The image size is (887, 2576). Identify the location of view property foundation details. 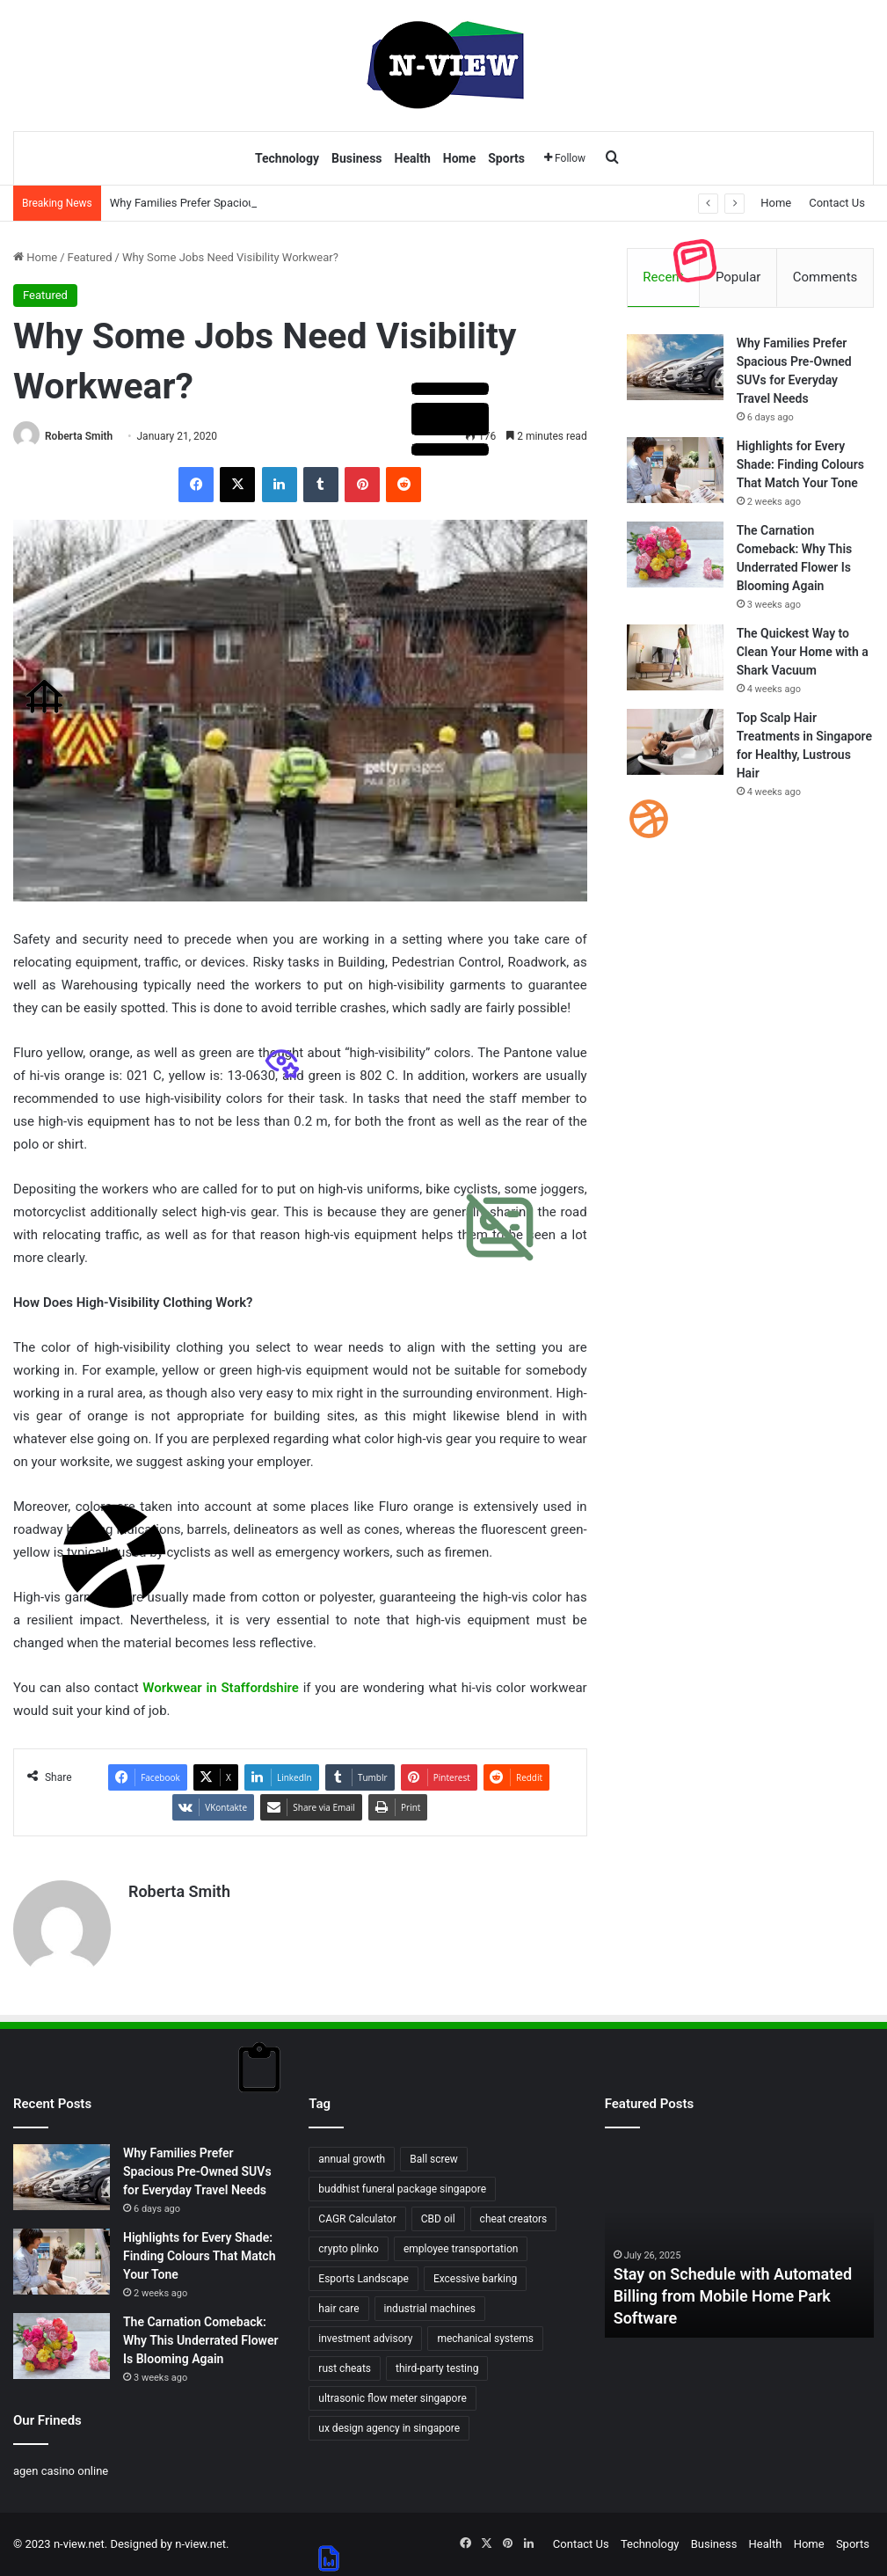
(44, 697).